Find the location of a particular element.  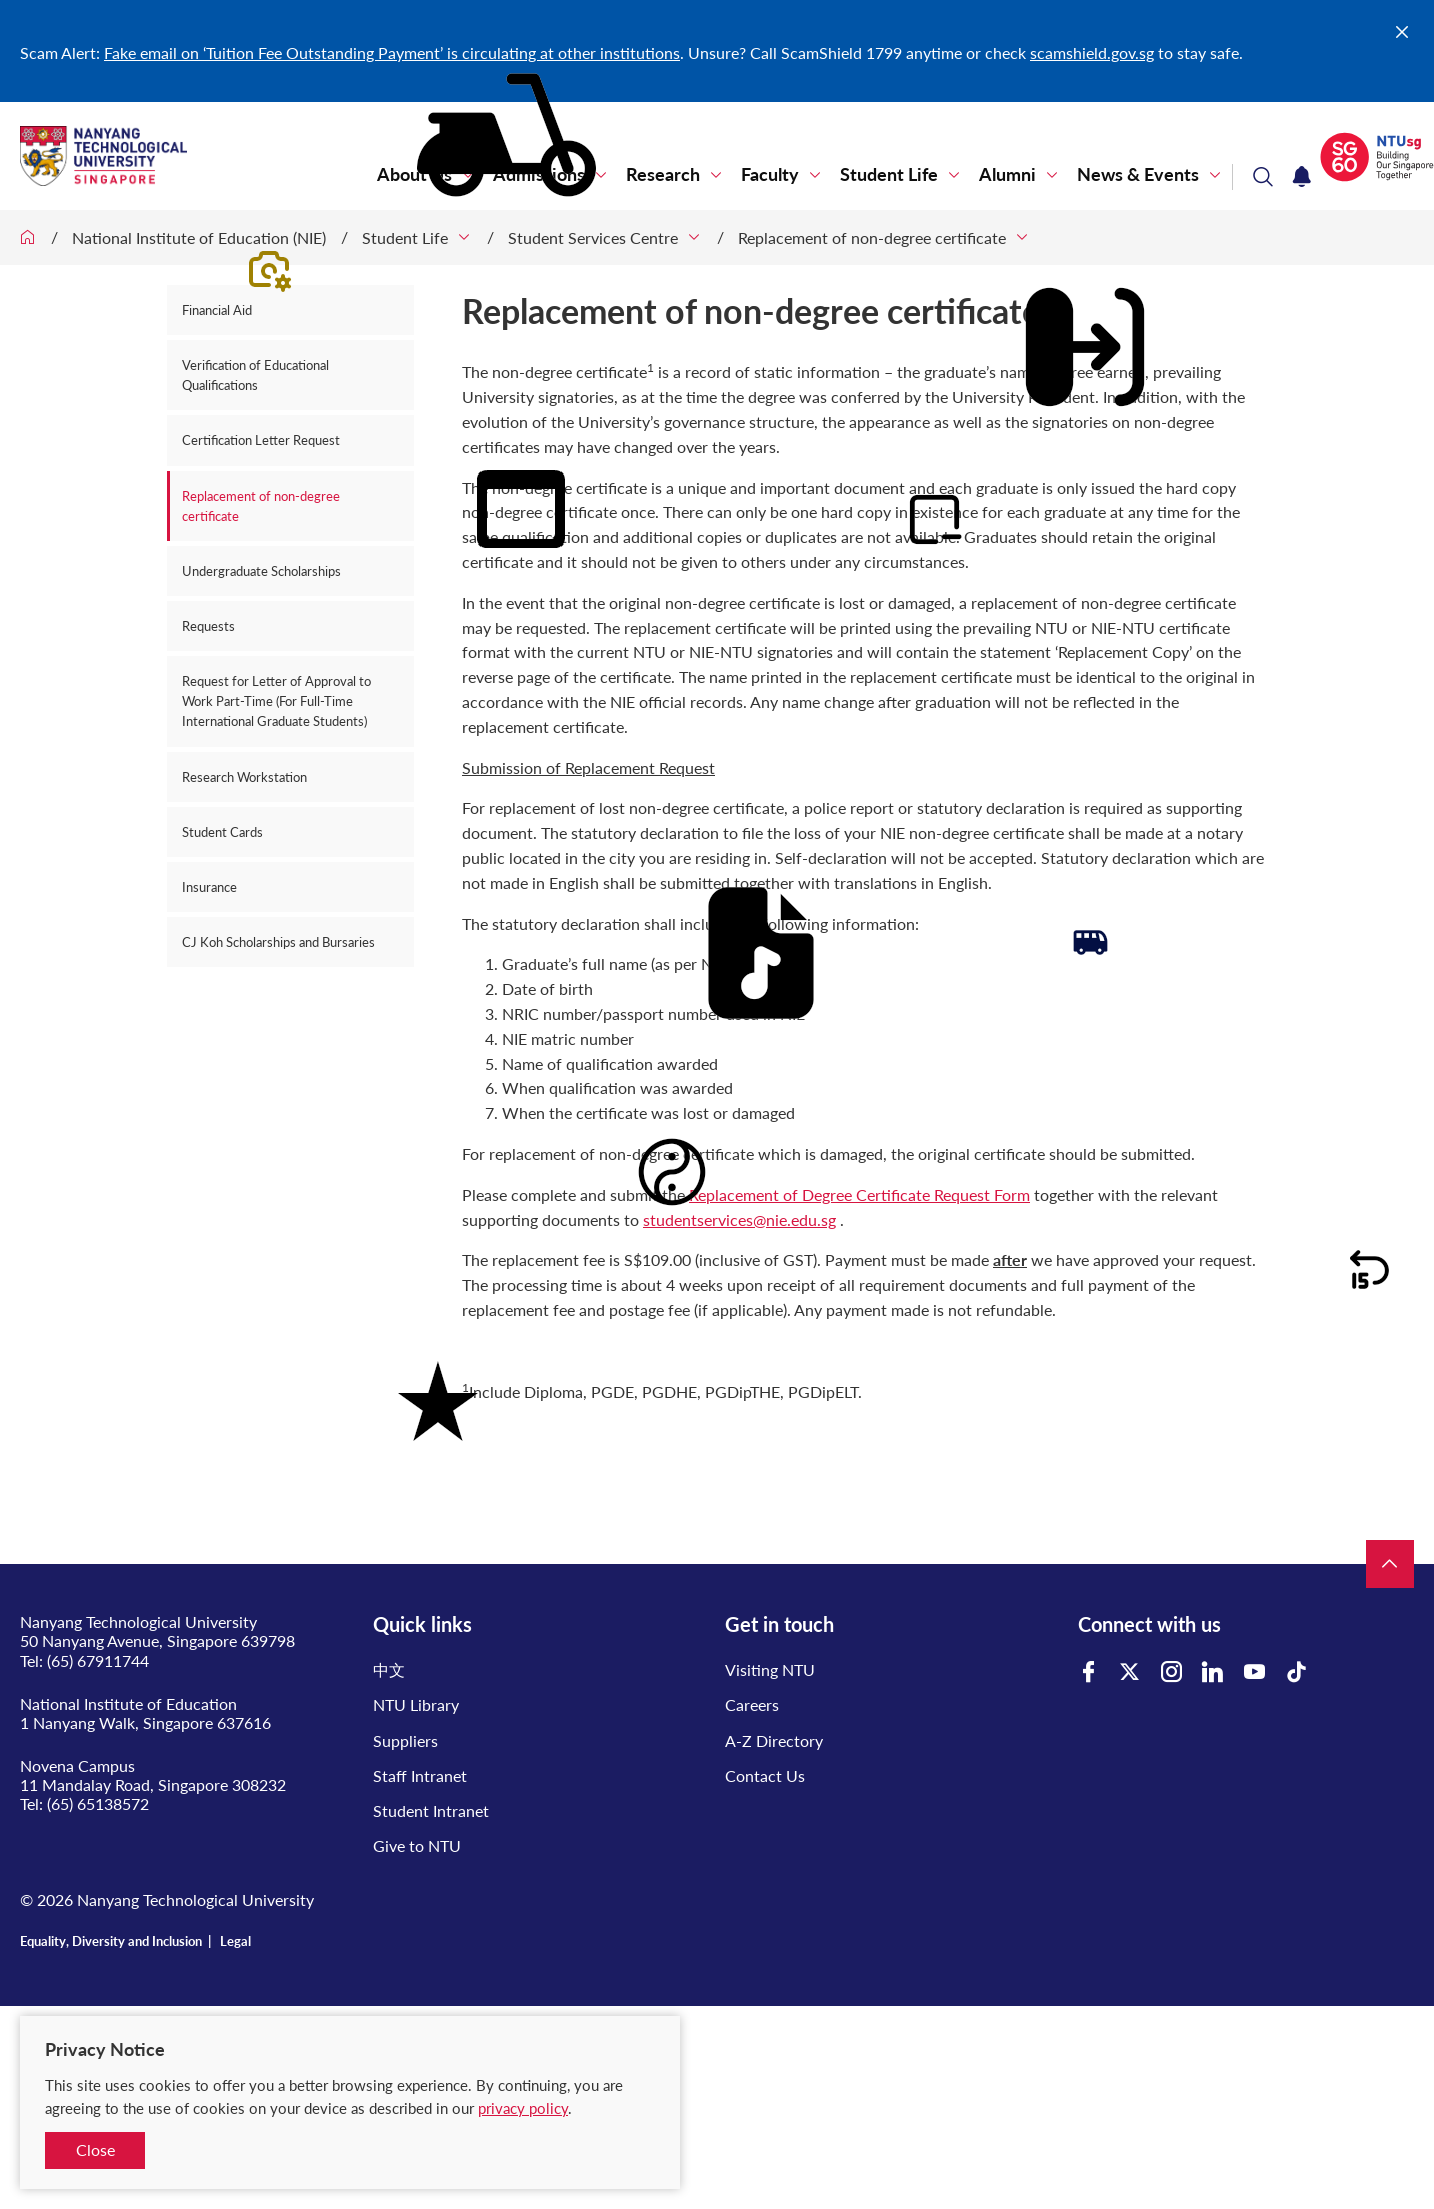

adjust camera settings is located at coordinates (269, 269).